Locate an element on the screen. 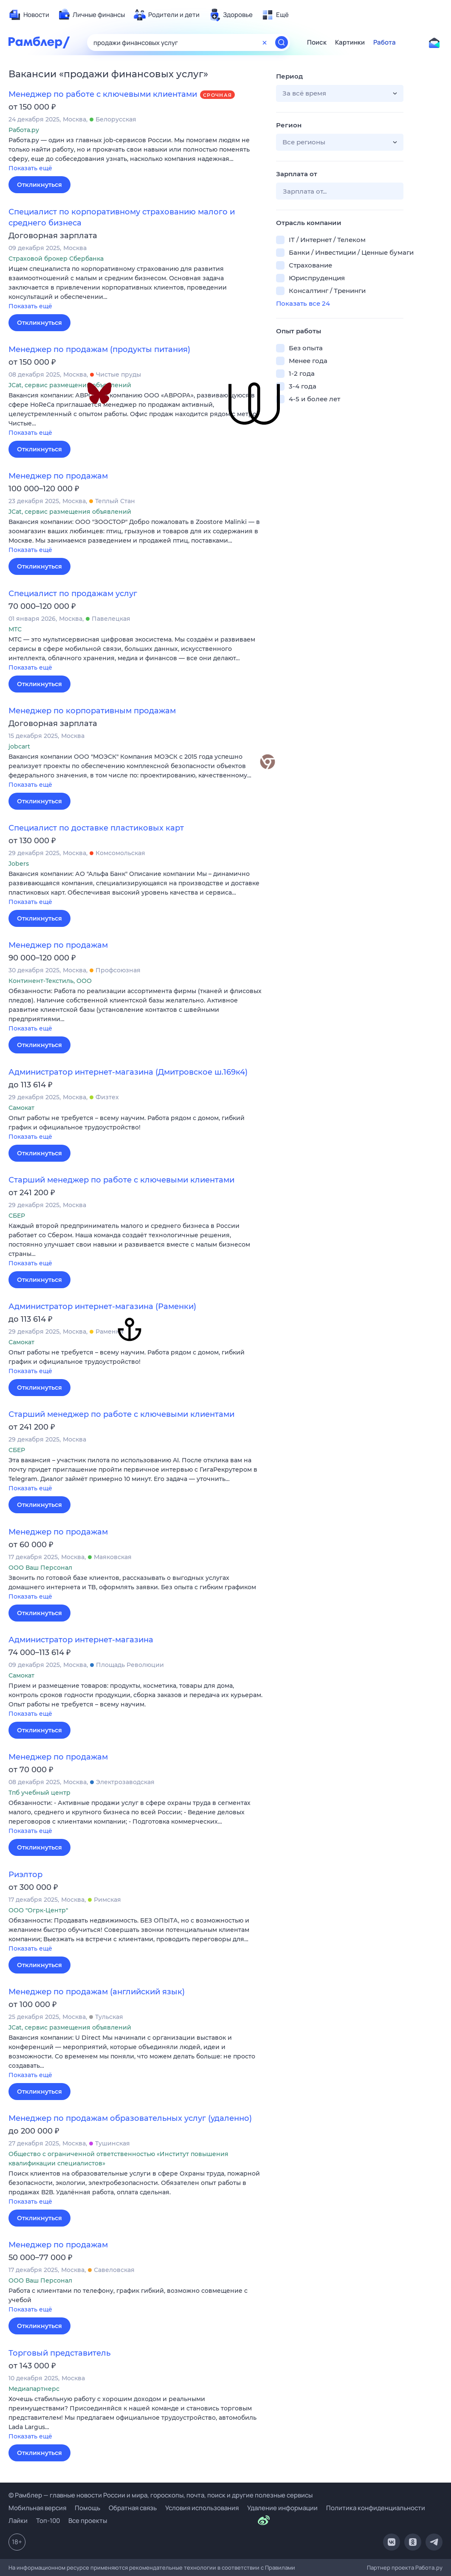 Image resolution: width=451 pixels, height=2576 pixels. open Weibo app is located at coordinates (264, 2520).